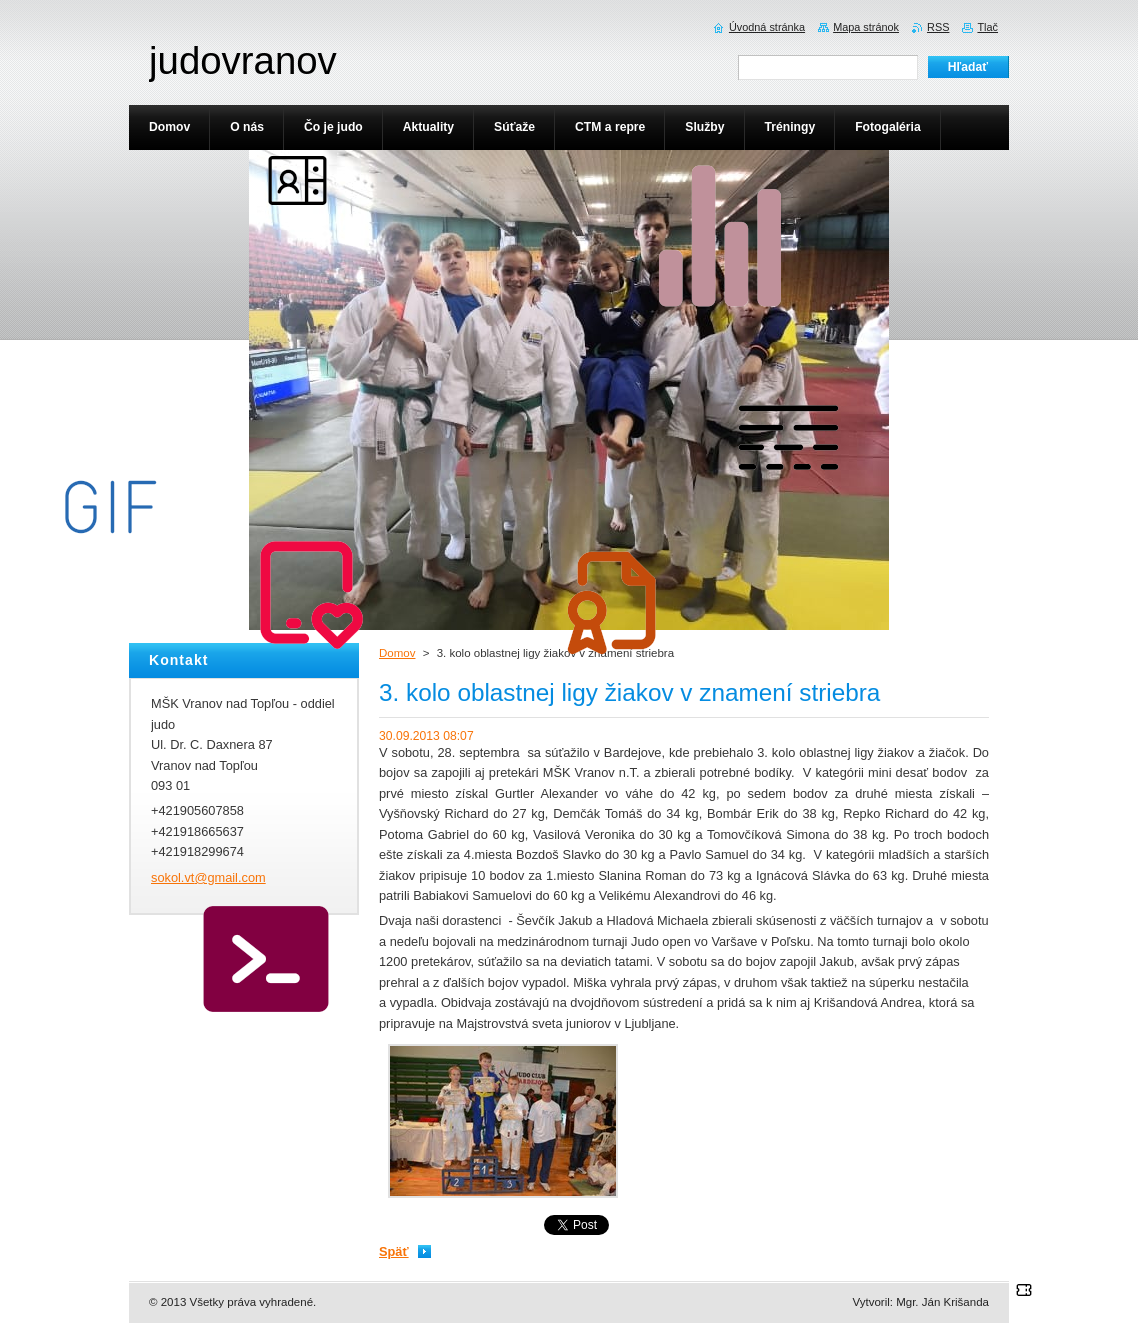  Describe the element at coordinates (306, 592) in the screenshot. I see `add device to favorites` at that location.